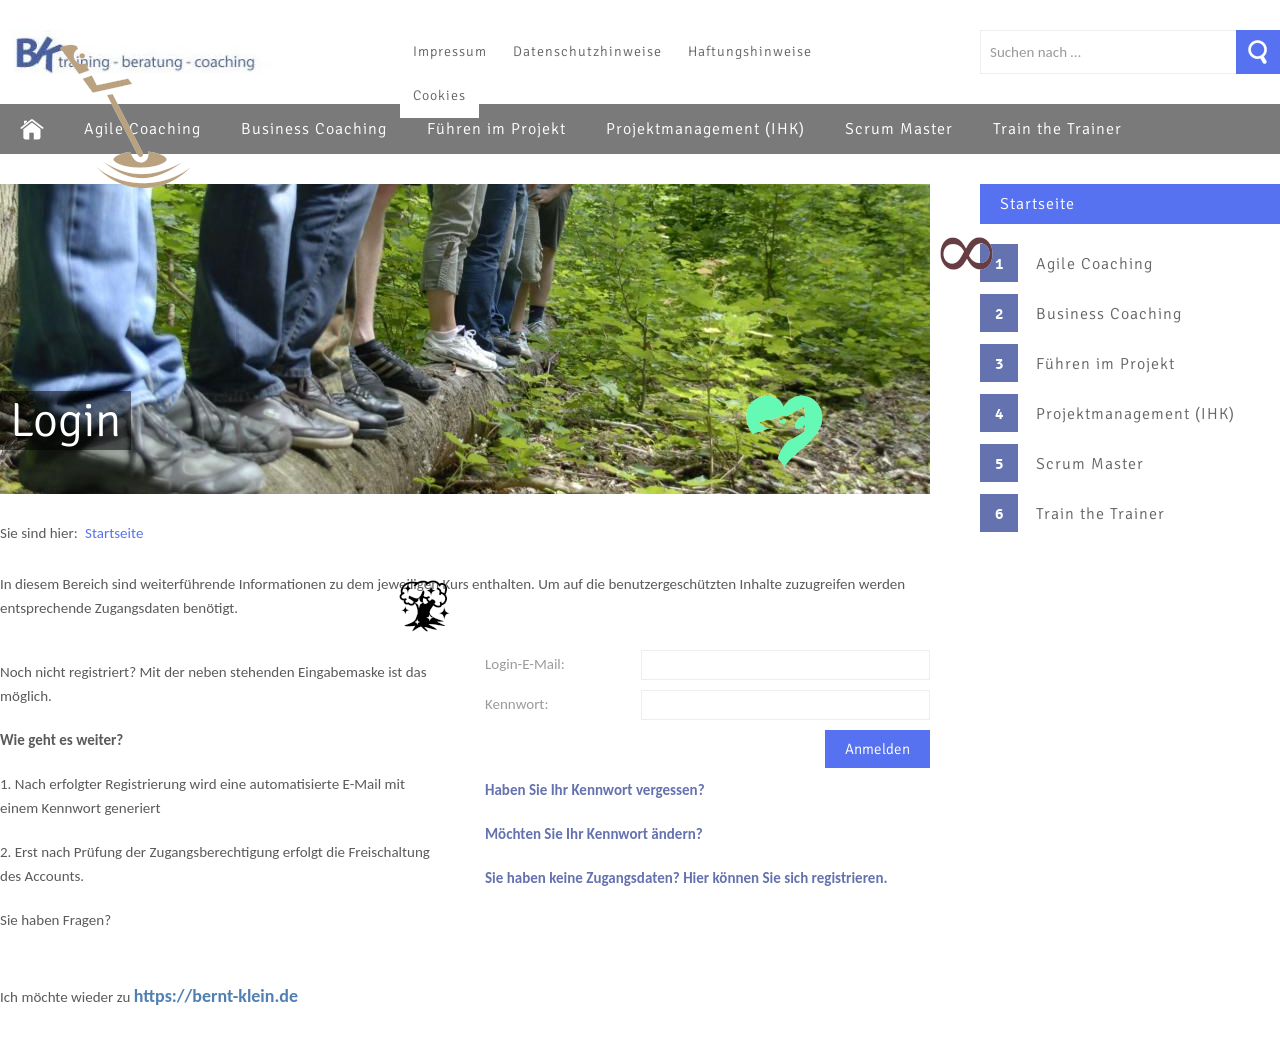 Image resolution: width=1280 pixels, height=1061 pixels. Describe the element at coordinates (125, 116) in the screenshot. I see `metal detector tool or feature` at that location.